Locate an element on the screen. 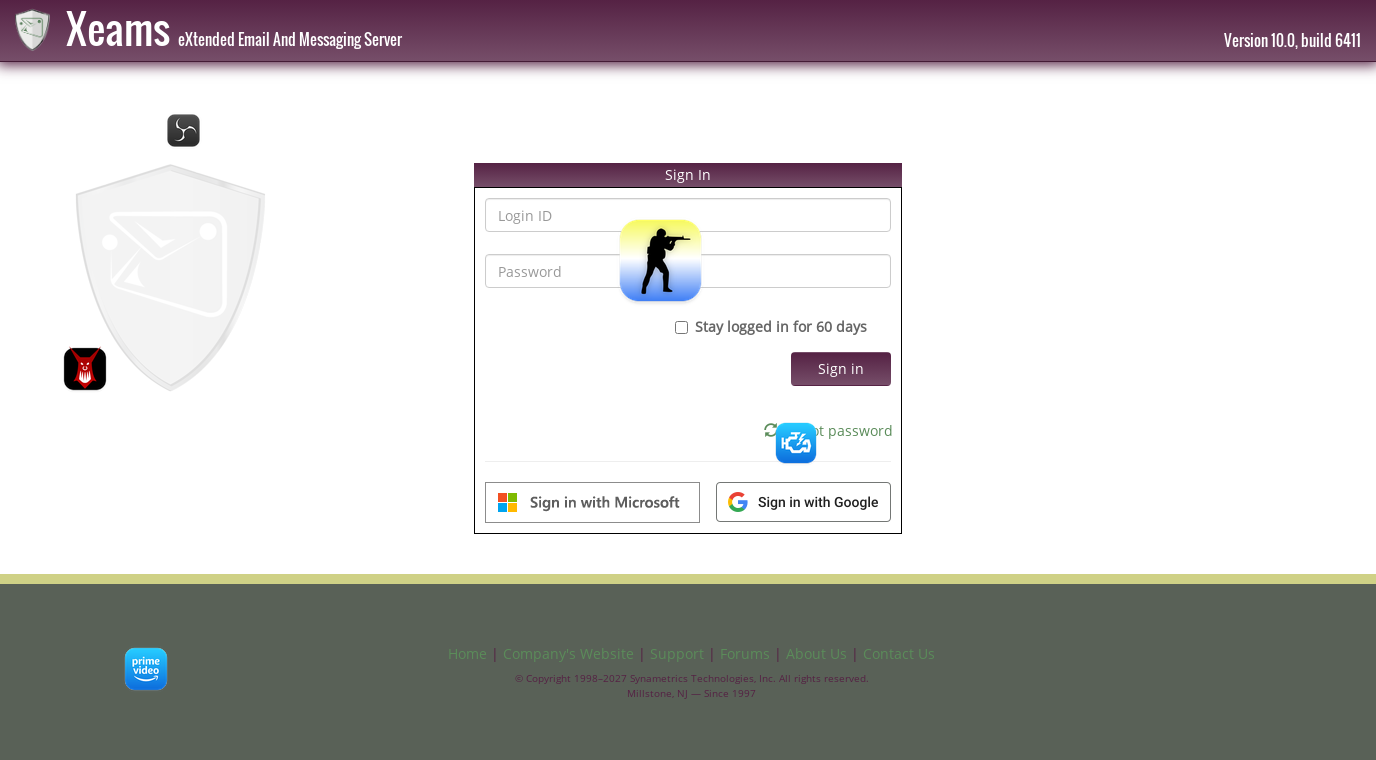 This screenshot has height=760, width=1376. open Amazon Prime Video app is located at coordinates (146, 669).